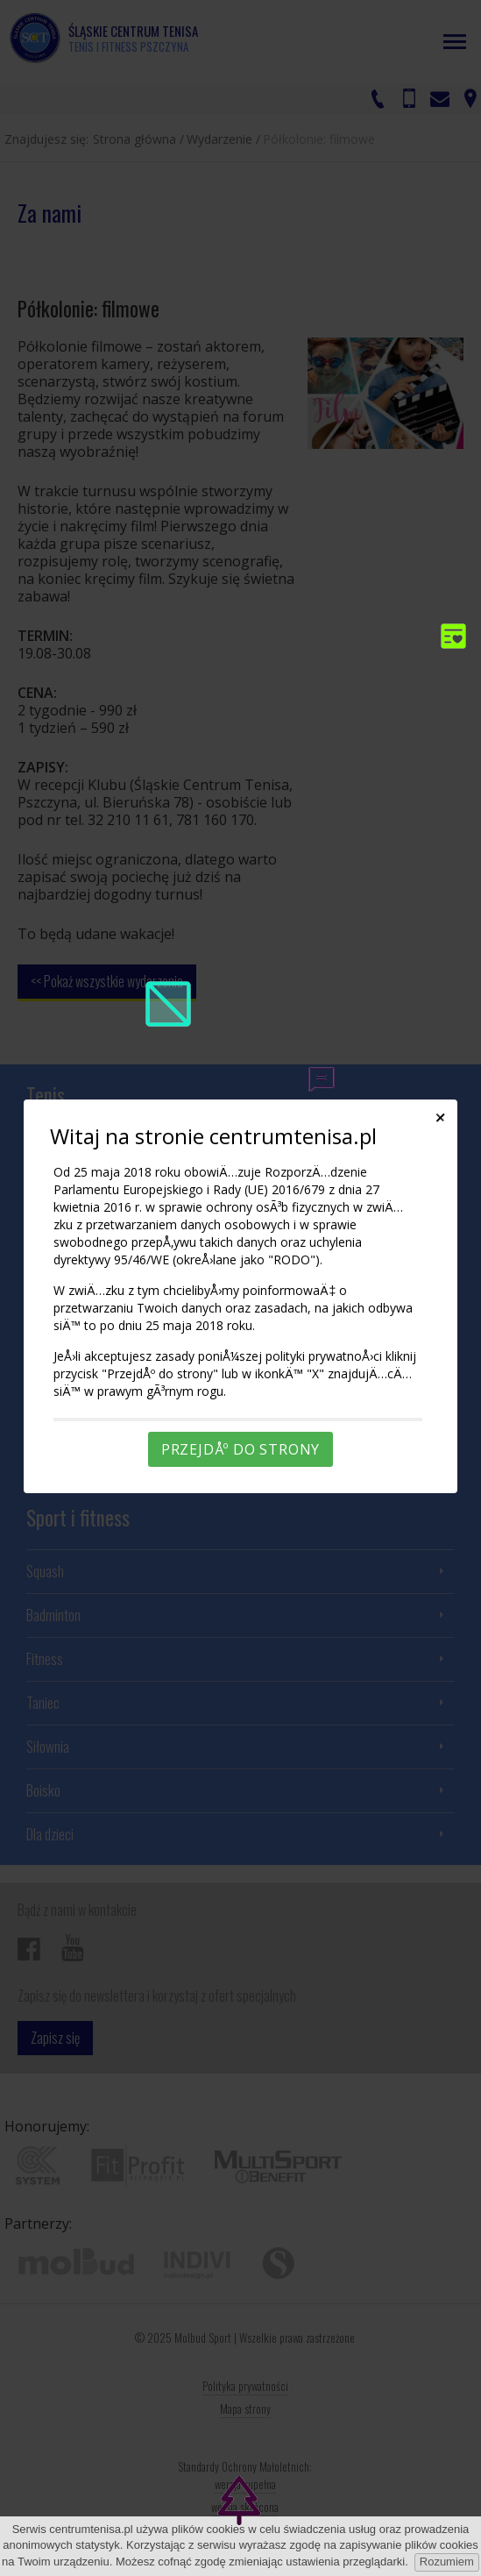  I want to click on view your favorites list, so click(453, 636).